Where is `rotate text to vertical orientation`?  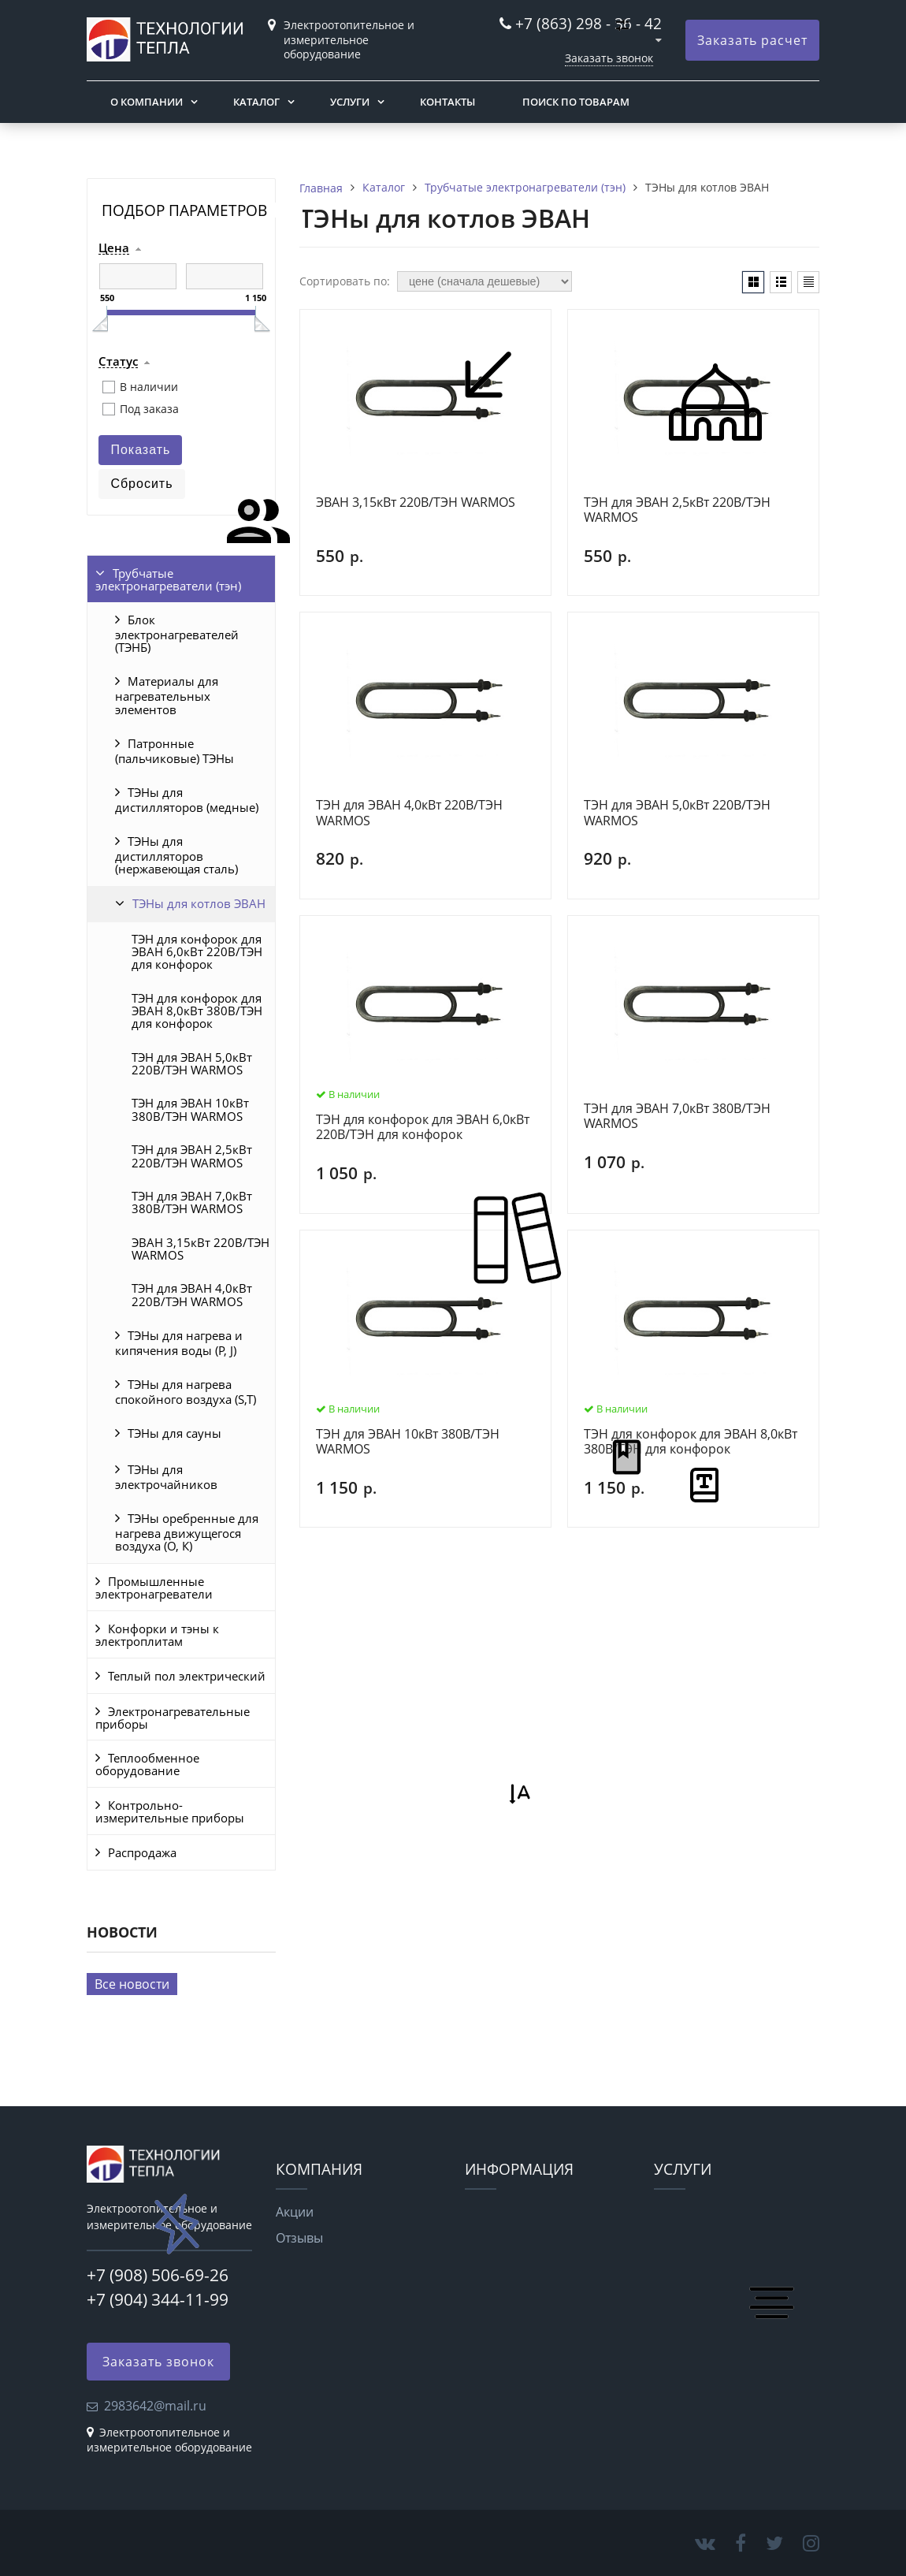 rotate text to vertical orientation is located at coordinates (520, 1794).